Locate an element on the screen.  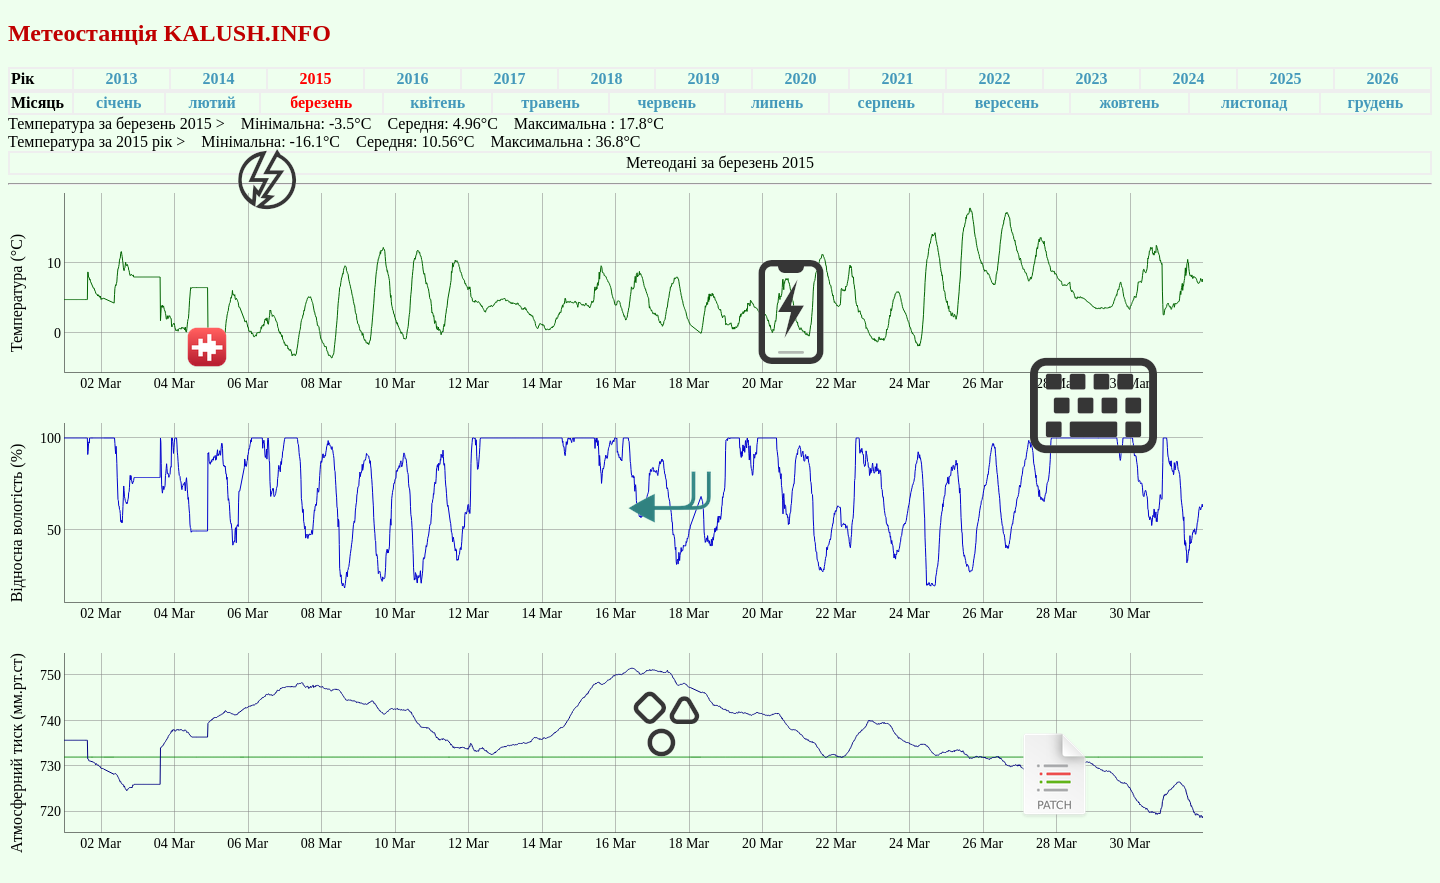
open keyboard settings is located at coordinates (1093, 405).